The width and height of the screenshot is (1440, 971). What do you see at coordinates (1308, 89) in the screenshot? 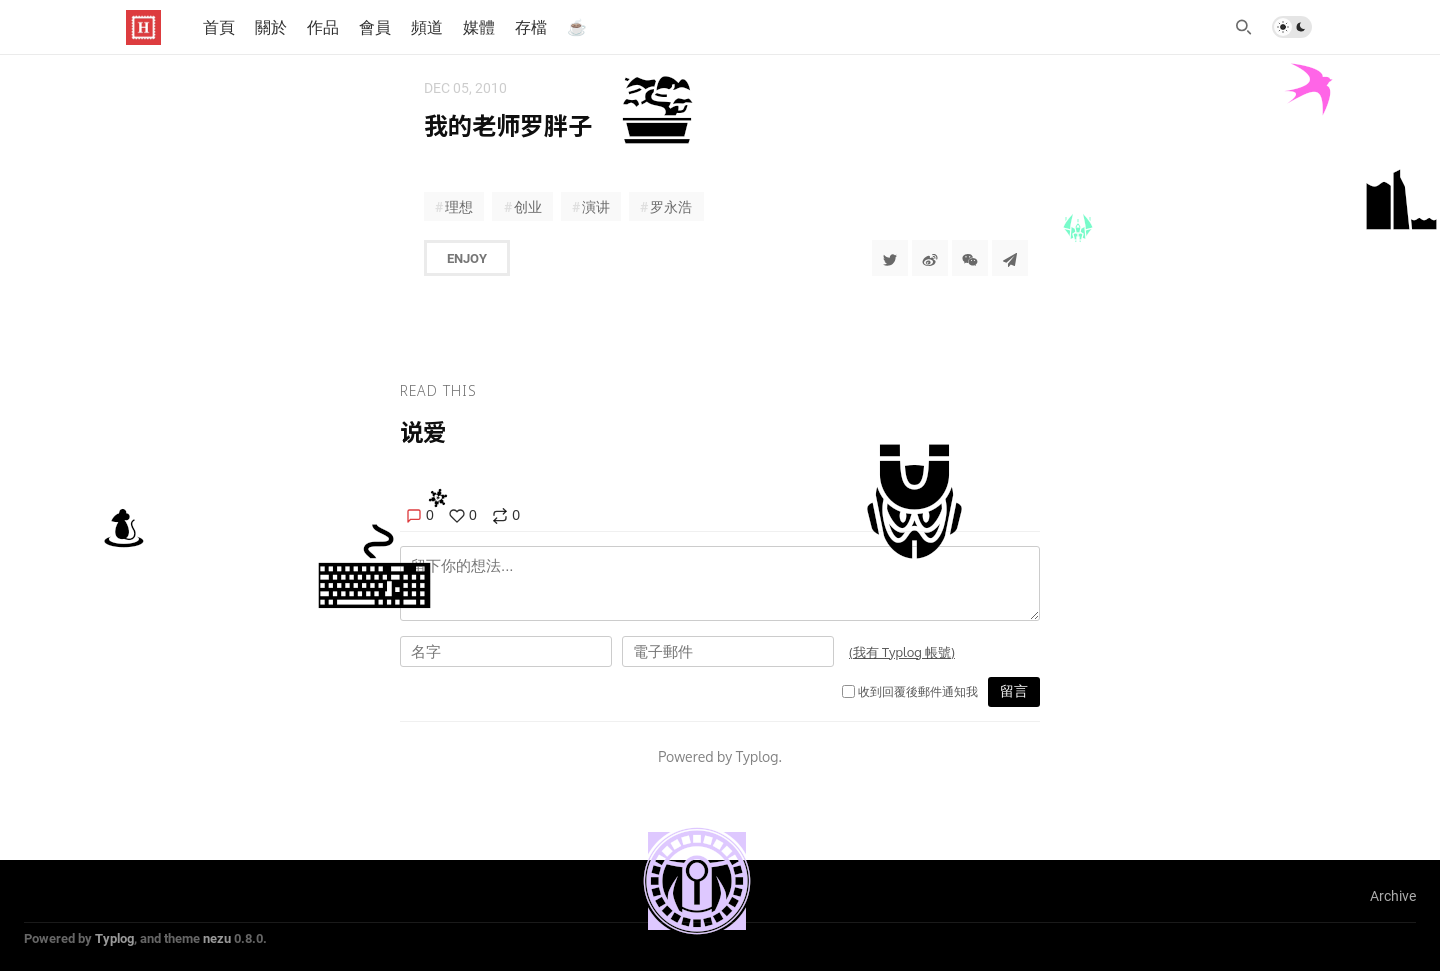
I see `swallow bird icon for nature or wildlife category` at bounding box center [1308, 89].